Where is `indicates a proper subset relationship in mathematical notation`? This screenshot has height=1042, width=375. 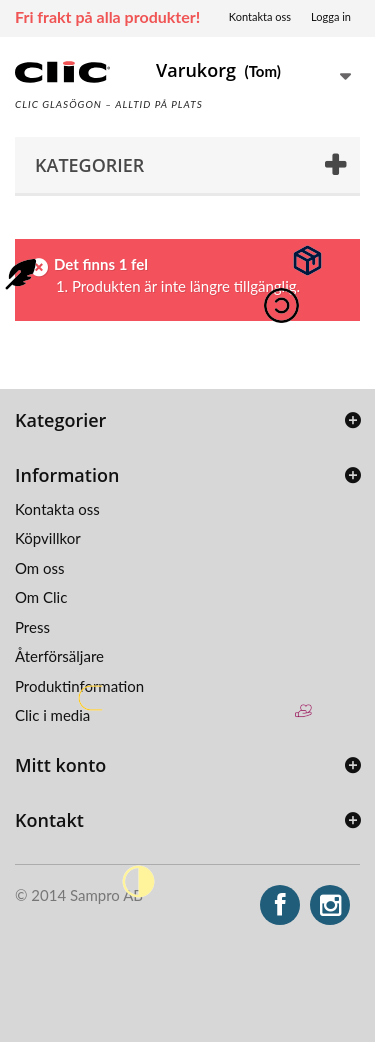
indicates a proper subset relationship in mathematical notation is located at coordinates (91, 698).